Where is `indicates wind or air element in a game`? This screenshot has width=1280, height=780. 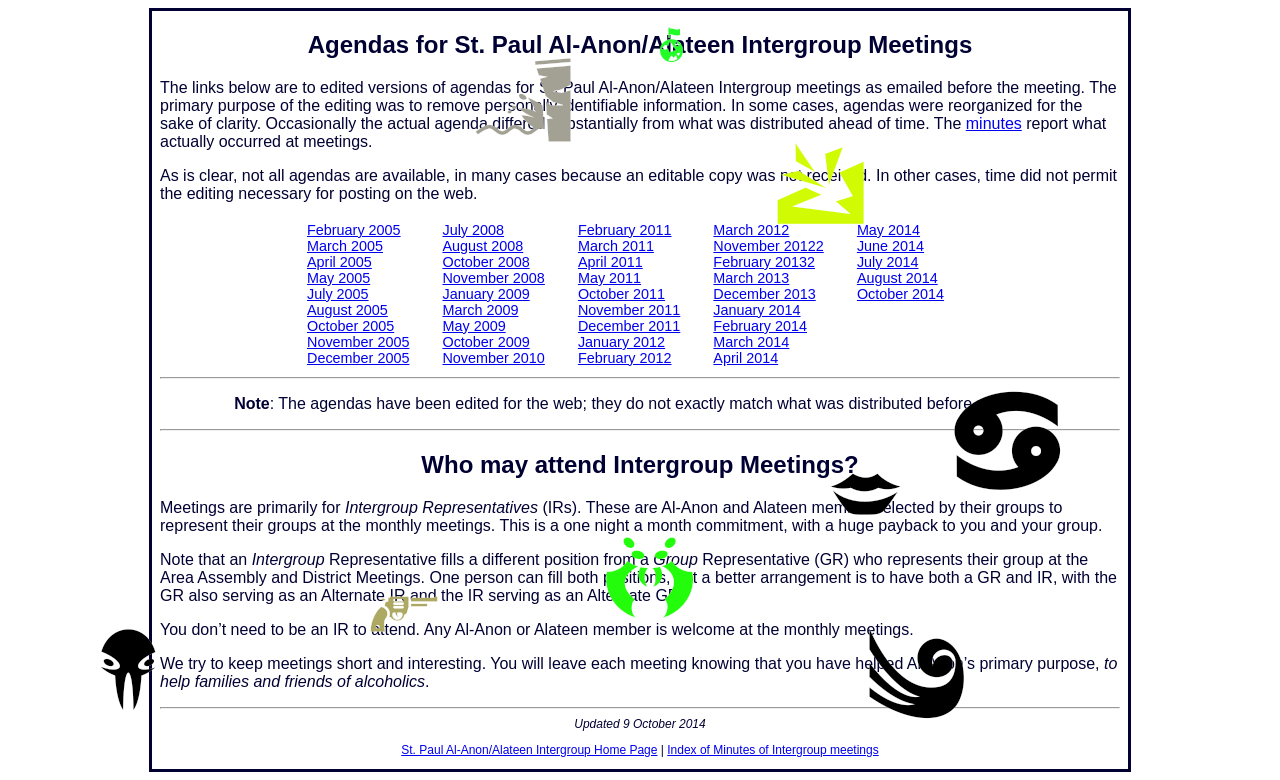
indicates wind or air element in a game is located at coordinates (917, 675).